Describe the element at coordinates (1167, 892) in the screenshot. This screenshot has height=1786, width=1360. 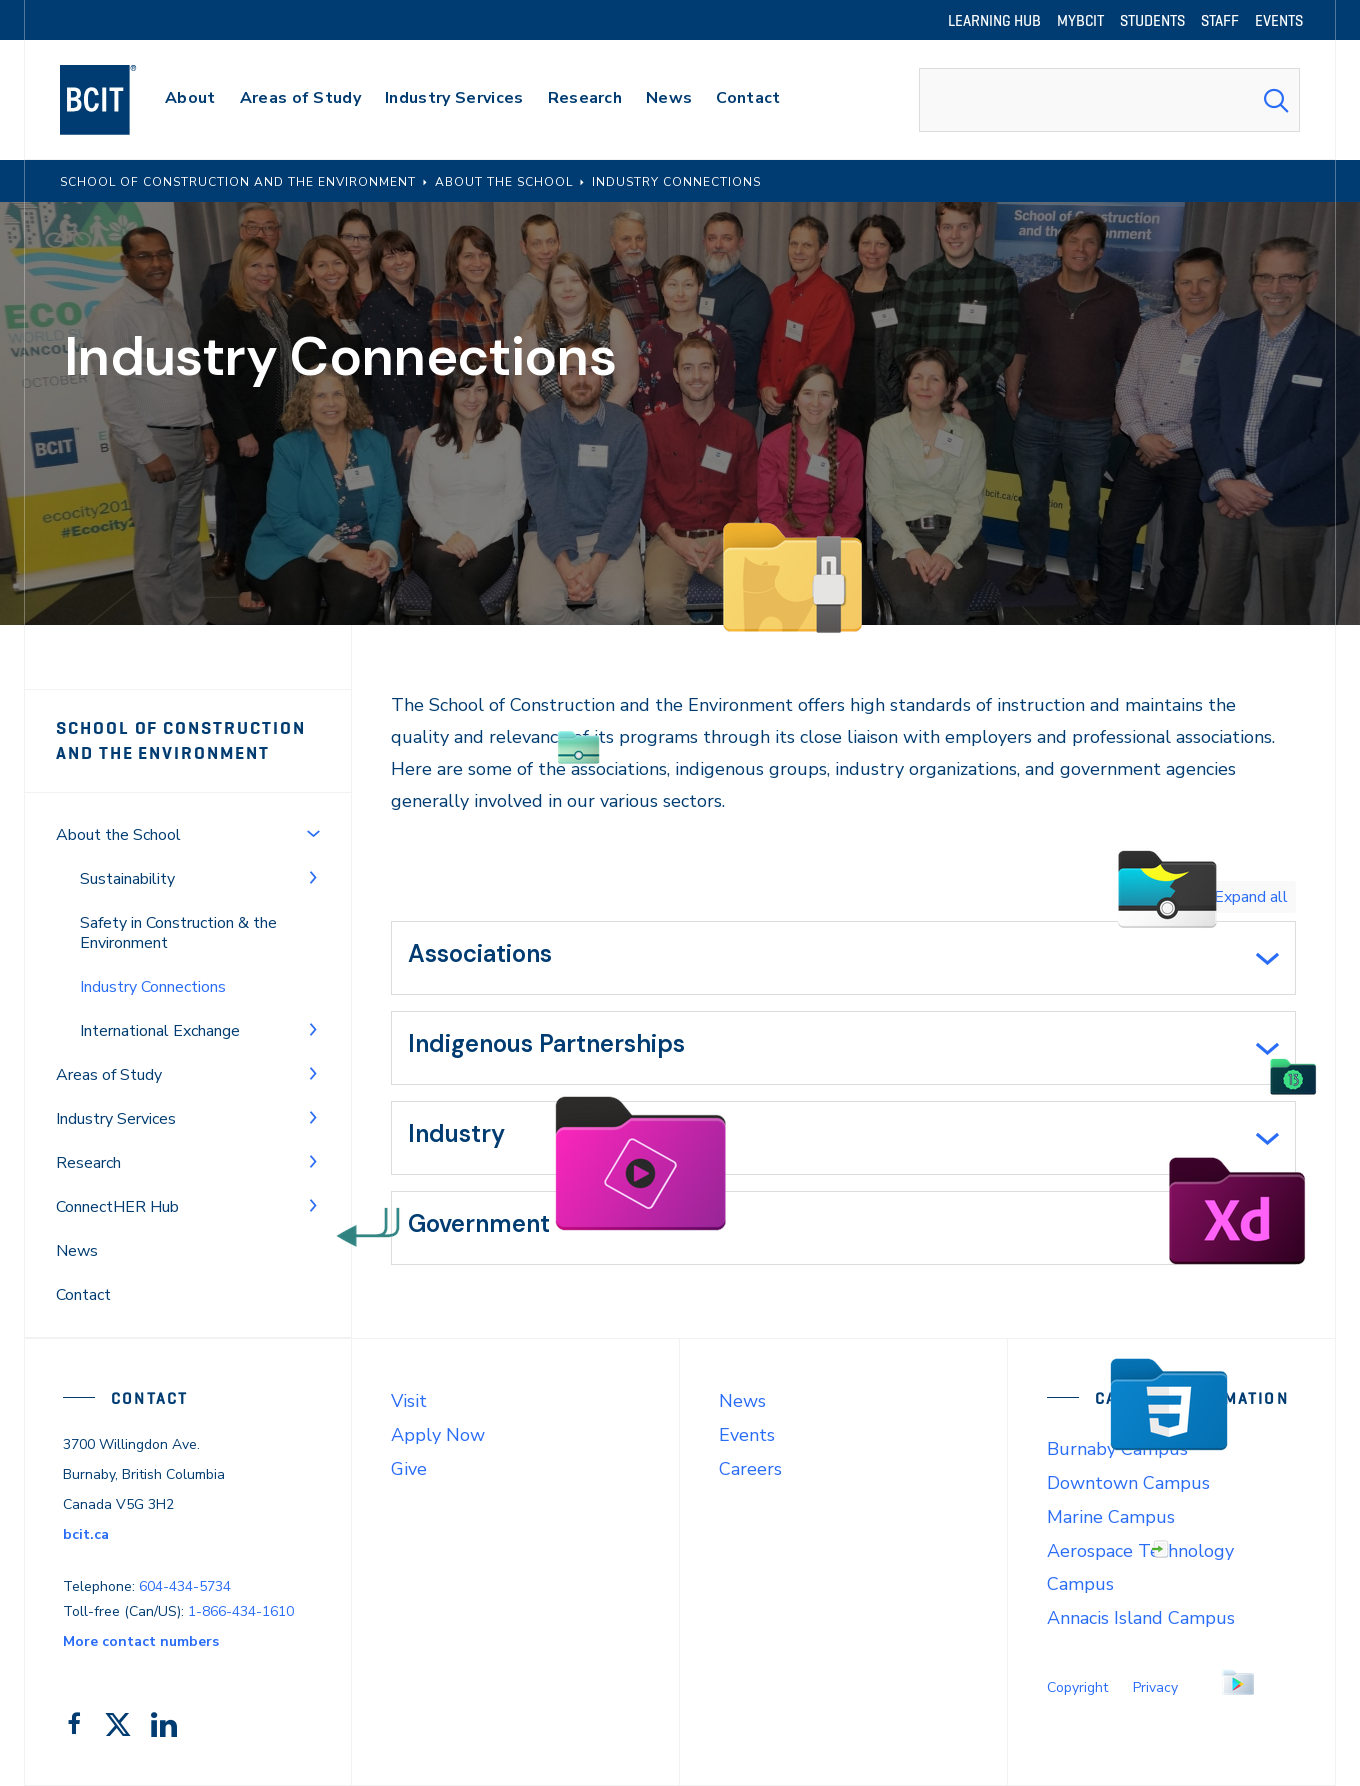
I see `open pokémon moon ball collection folder` at that location.